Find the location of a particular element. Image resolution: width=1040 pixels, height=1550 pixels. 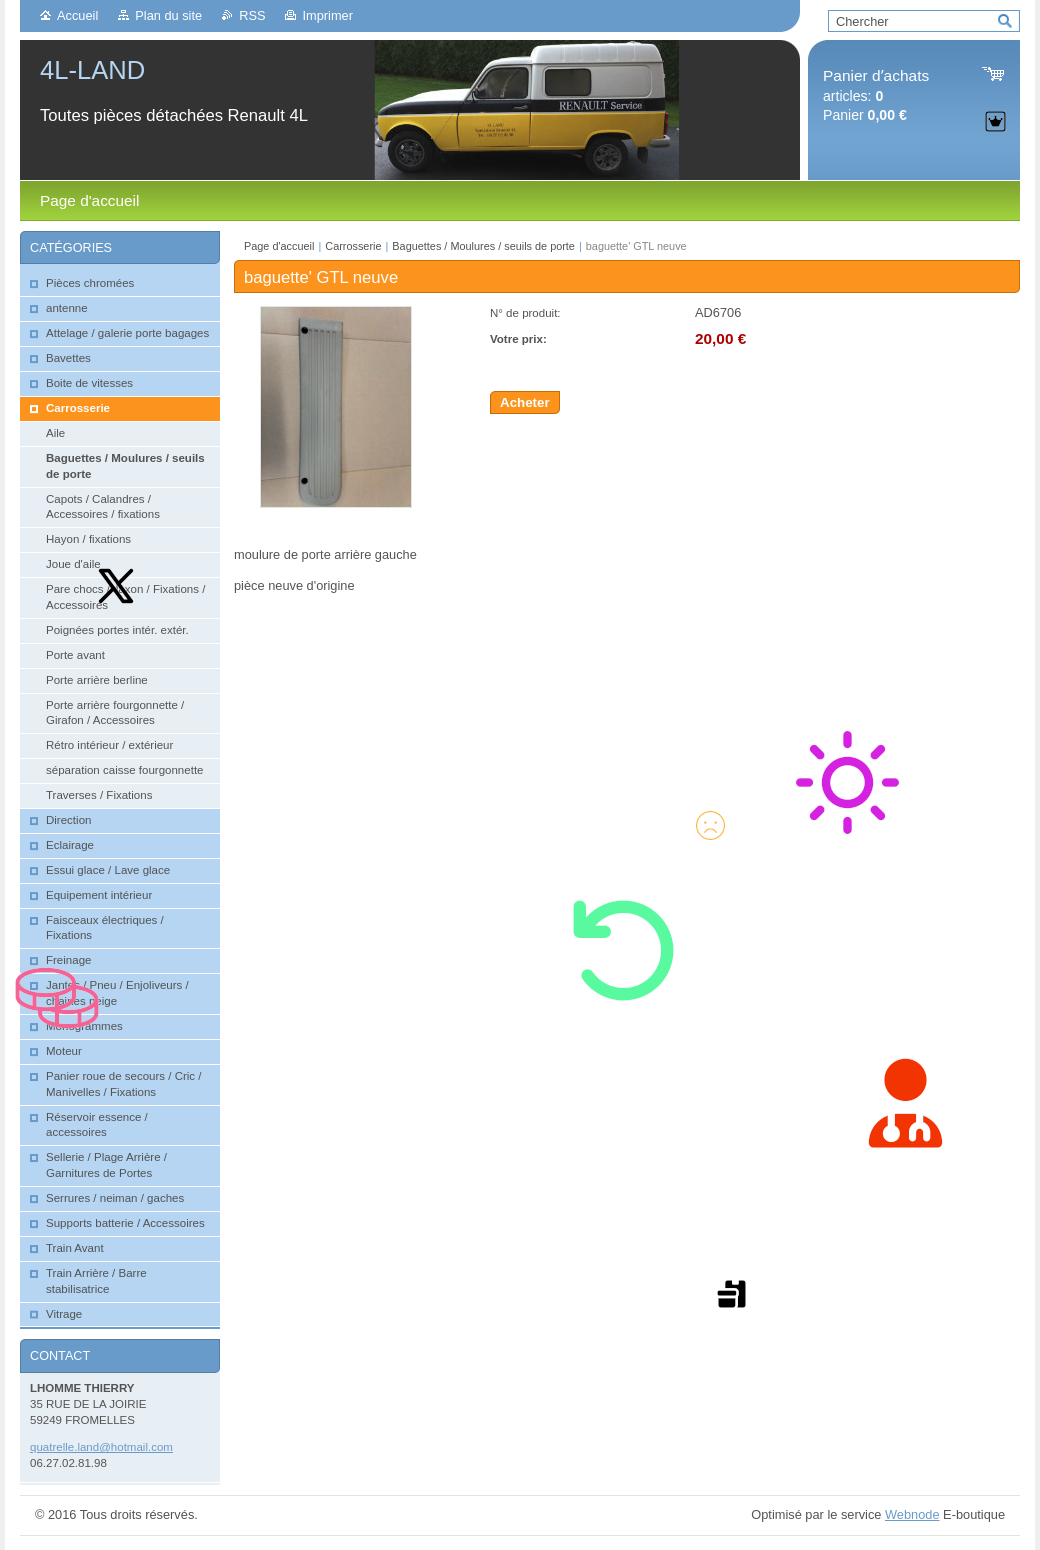

view doctor or medical professional profile is located at coordinates (905, 1102).